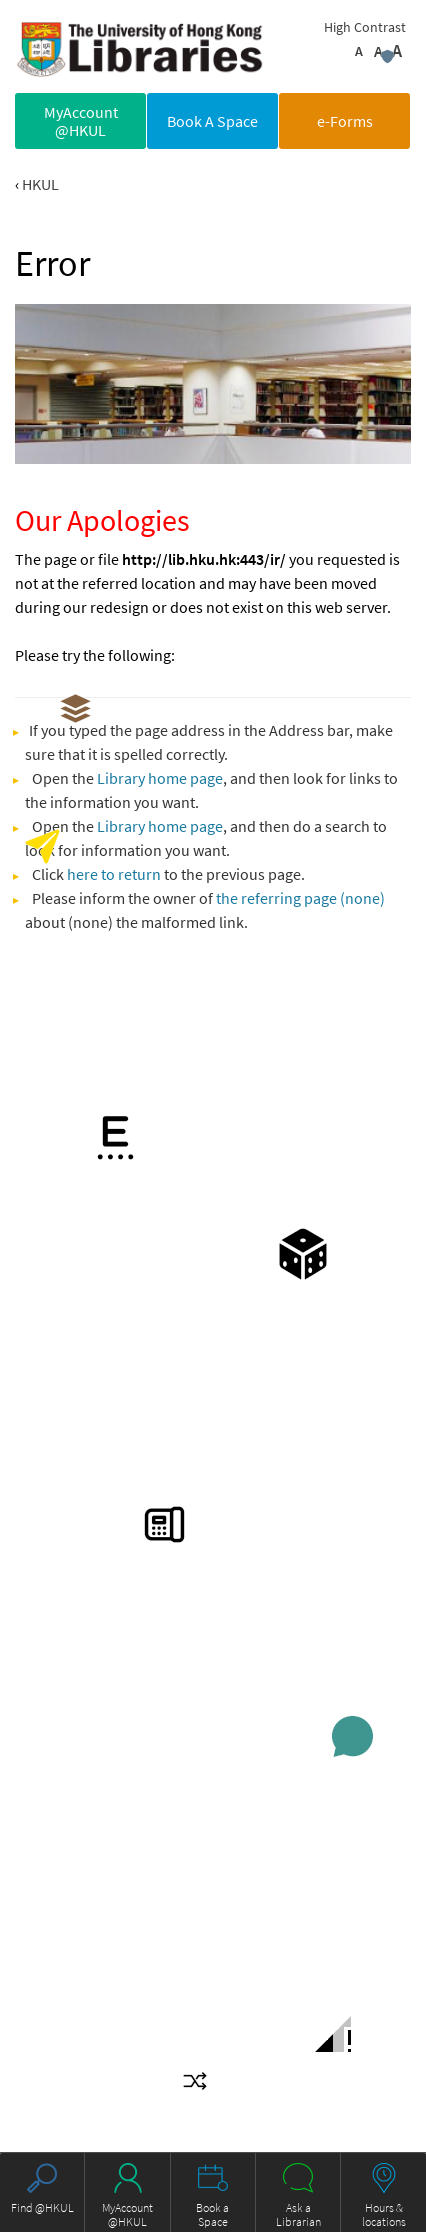 The image size is (426, 2232). I want to click on randomize or shuffle content, so click(303, 1254).